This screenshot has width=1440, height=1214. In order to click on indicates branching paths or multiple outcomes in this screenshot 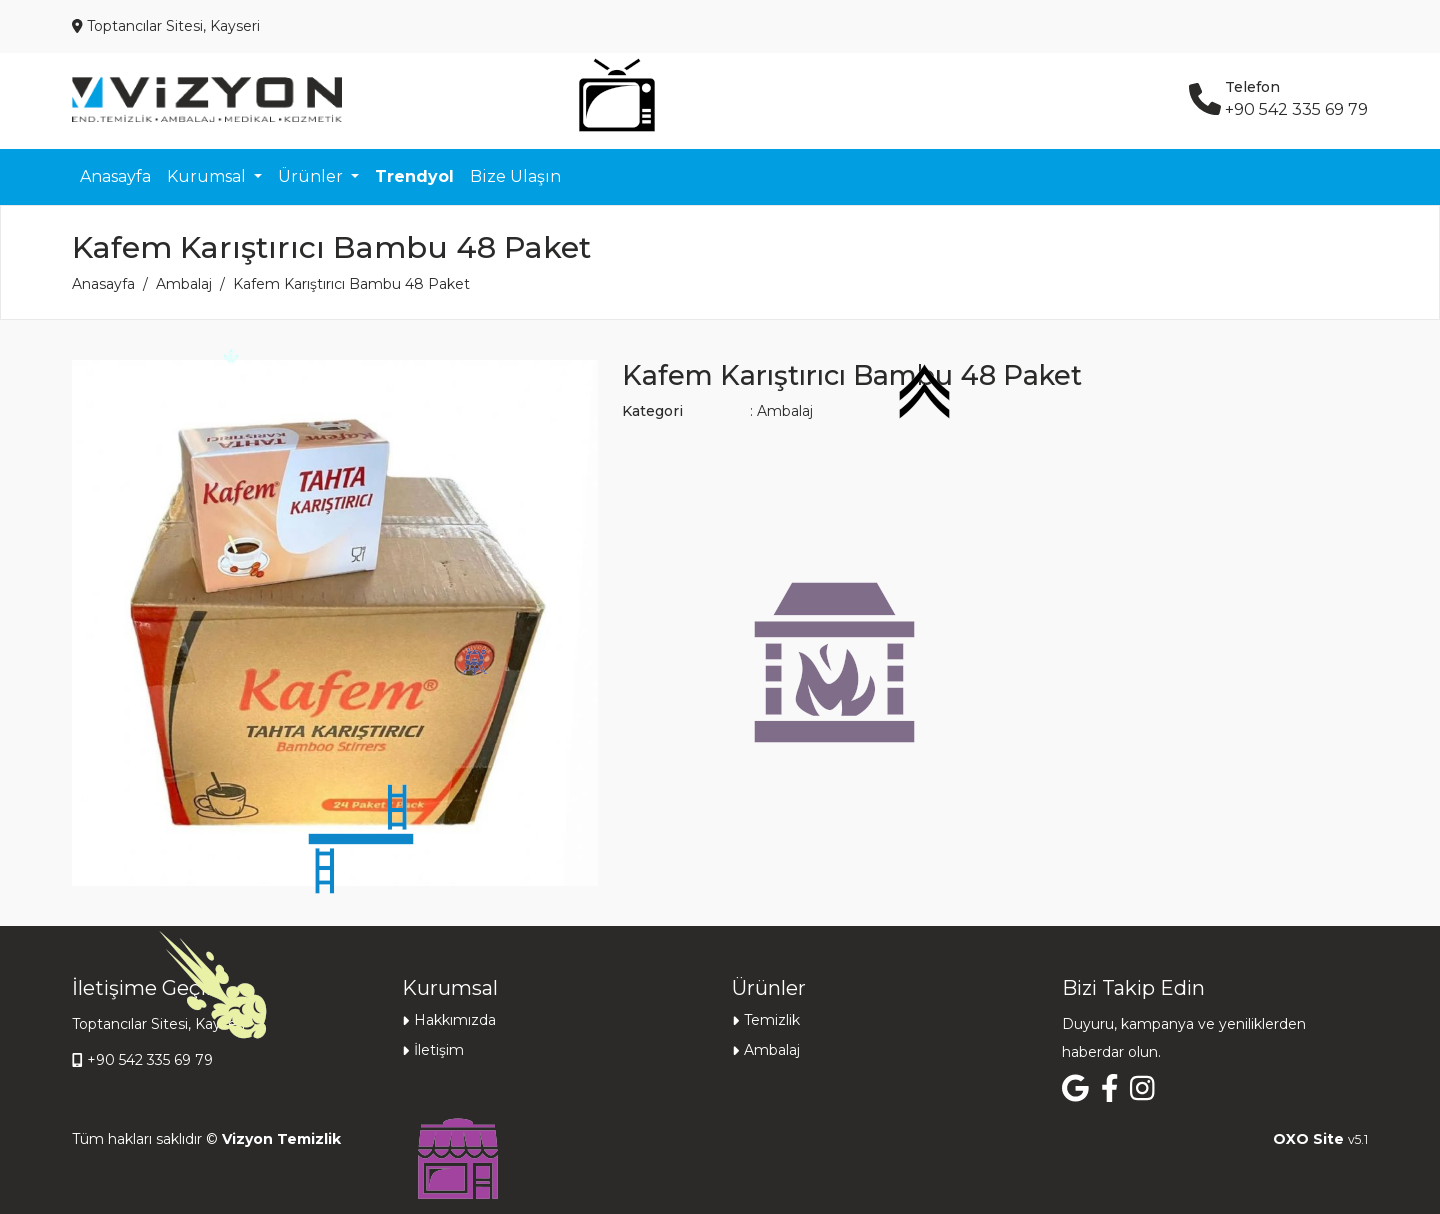, I will do `click(231, 356)`.